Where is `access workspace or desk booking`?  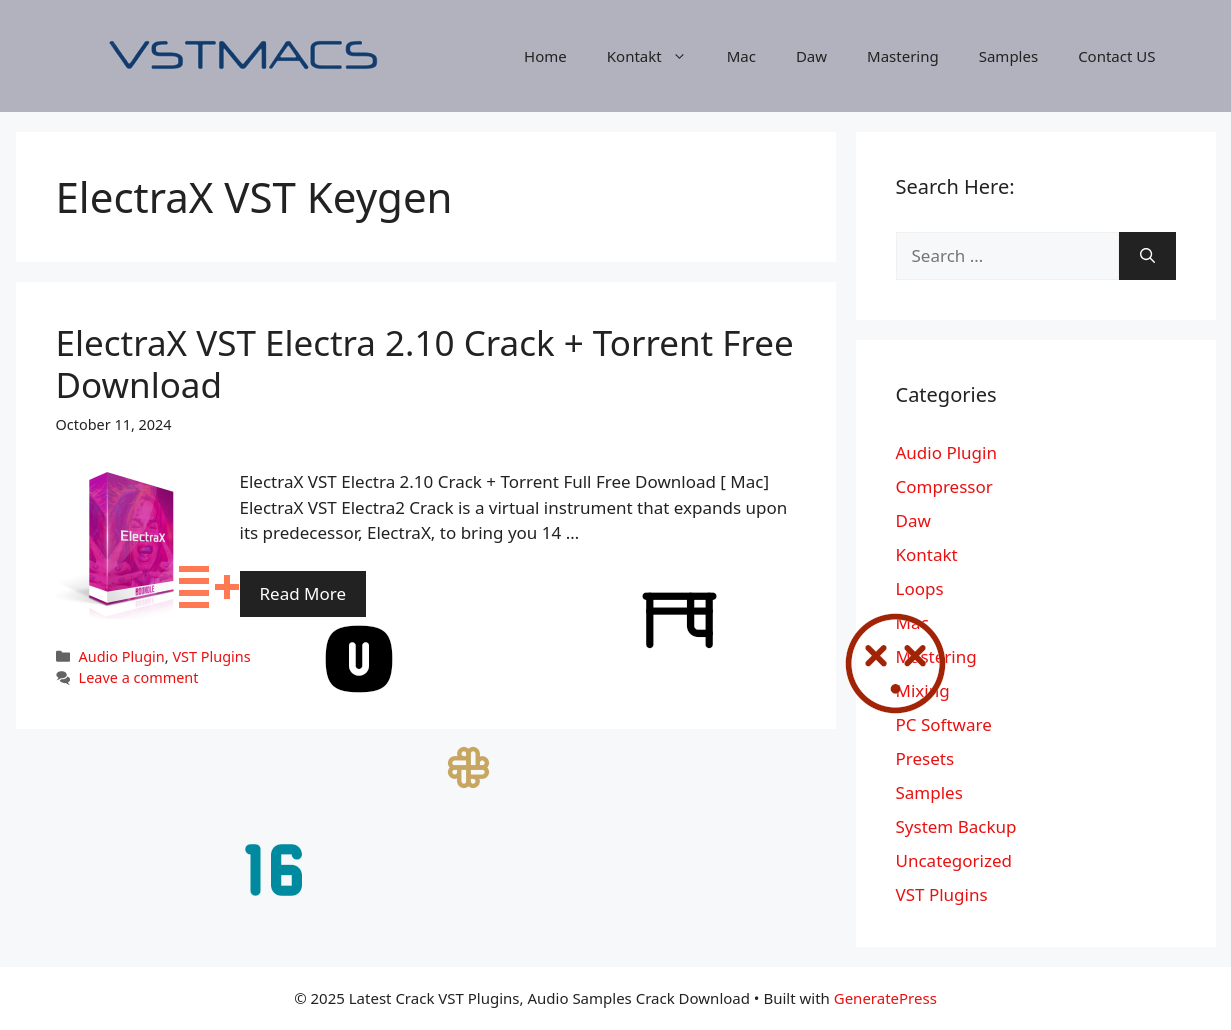 access workspace or desk booking is located at coordinates (679, 618).